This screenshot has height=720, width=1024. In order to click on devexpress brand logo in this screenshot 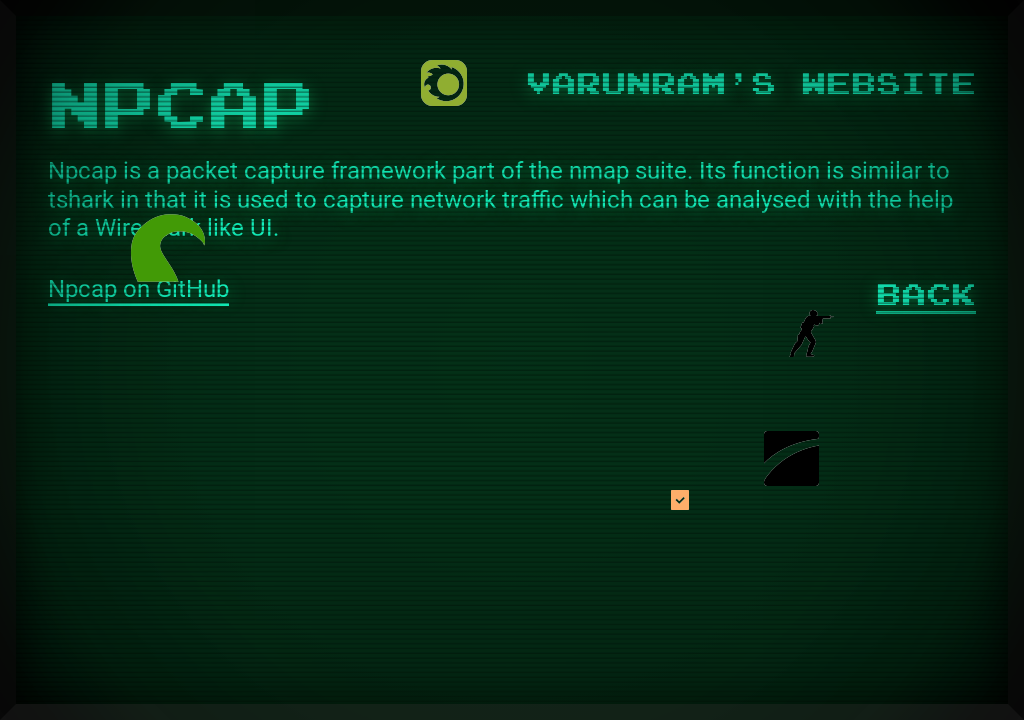, I will do `click(791, 458)`.